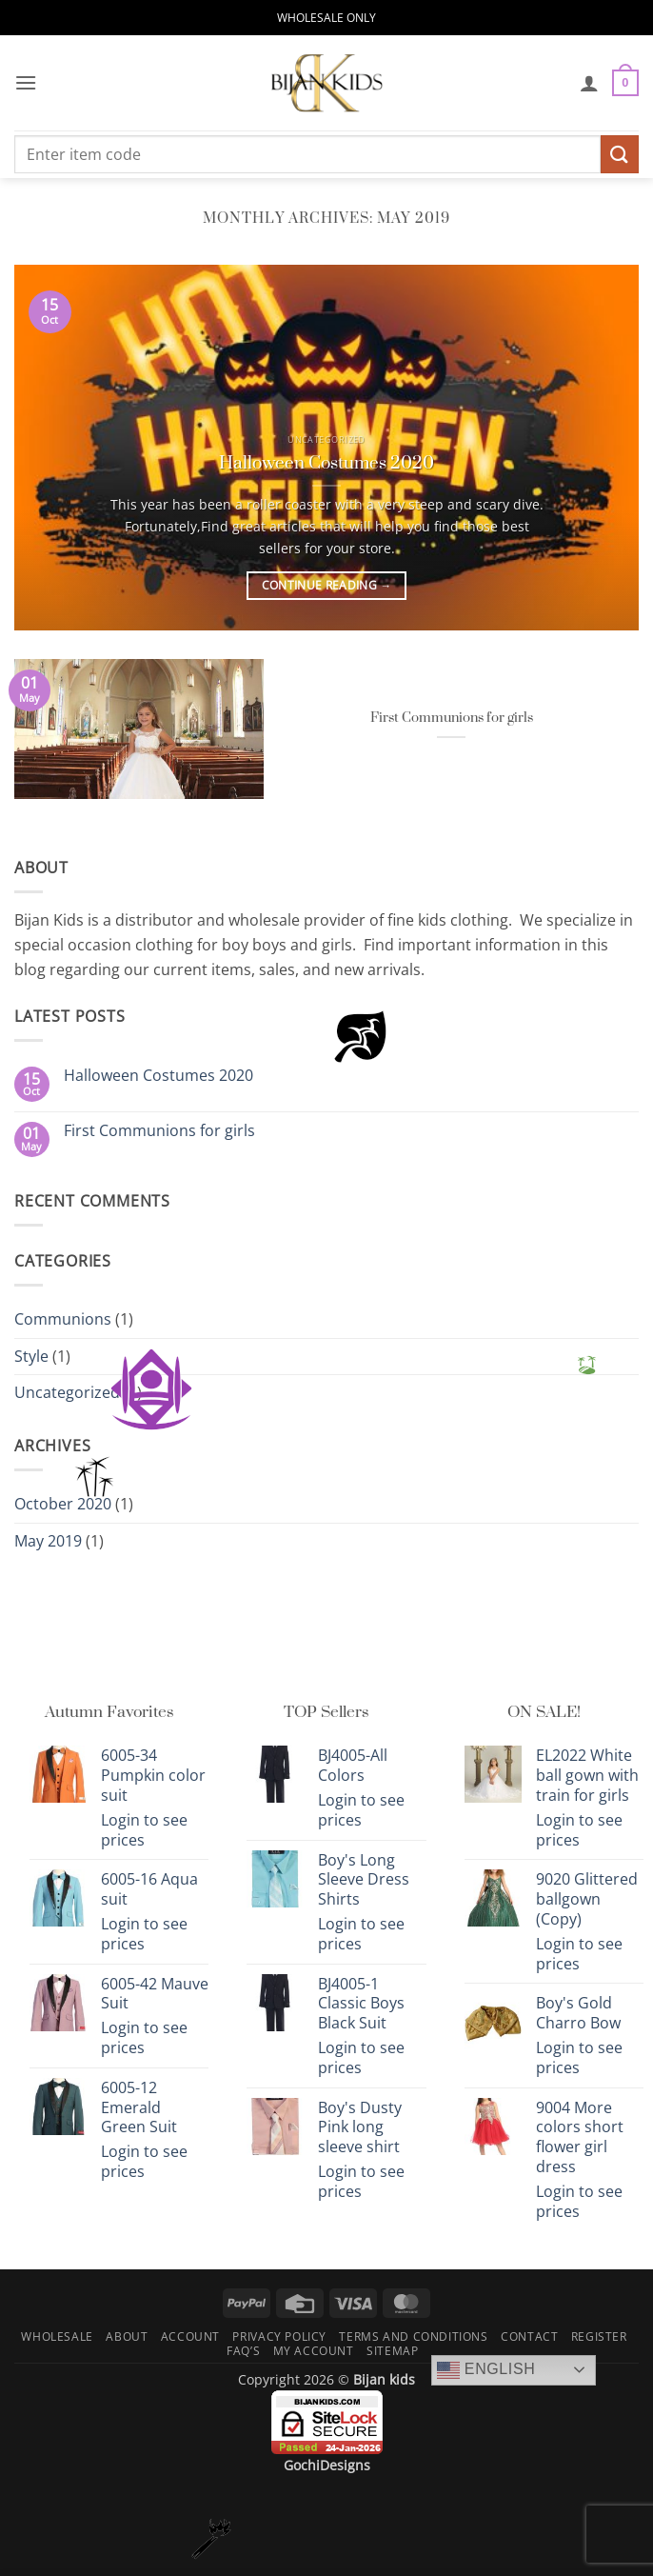 Image resolution: width=653 pixels, height=2576 pixels. What do you see at coordinates (360, 1036) in the screenshot?
I see `nature or plant category in a game inventory` at bounding box center [360, 1036].